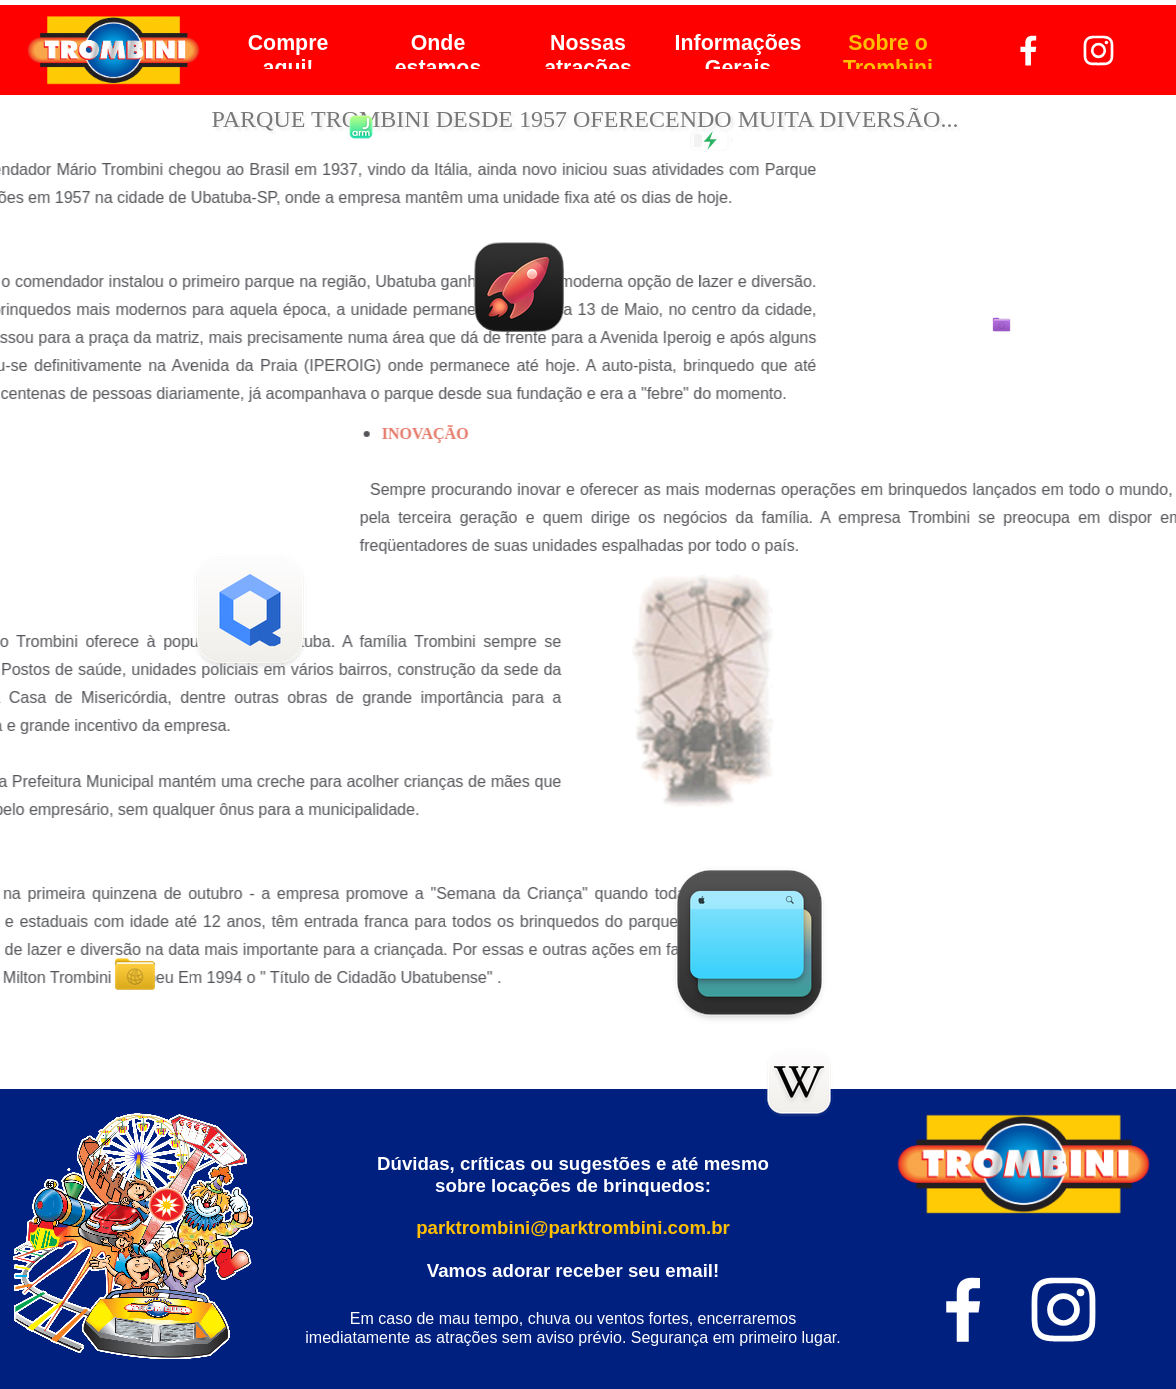 This screenshot has height=1389, width=1176. Describe the element at coordinates (361, 127) in the screenshot. I see `launch JArmEmu ARM assembly emulator` at that location.